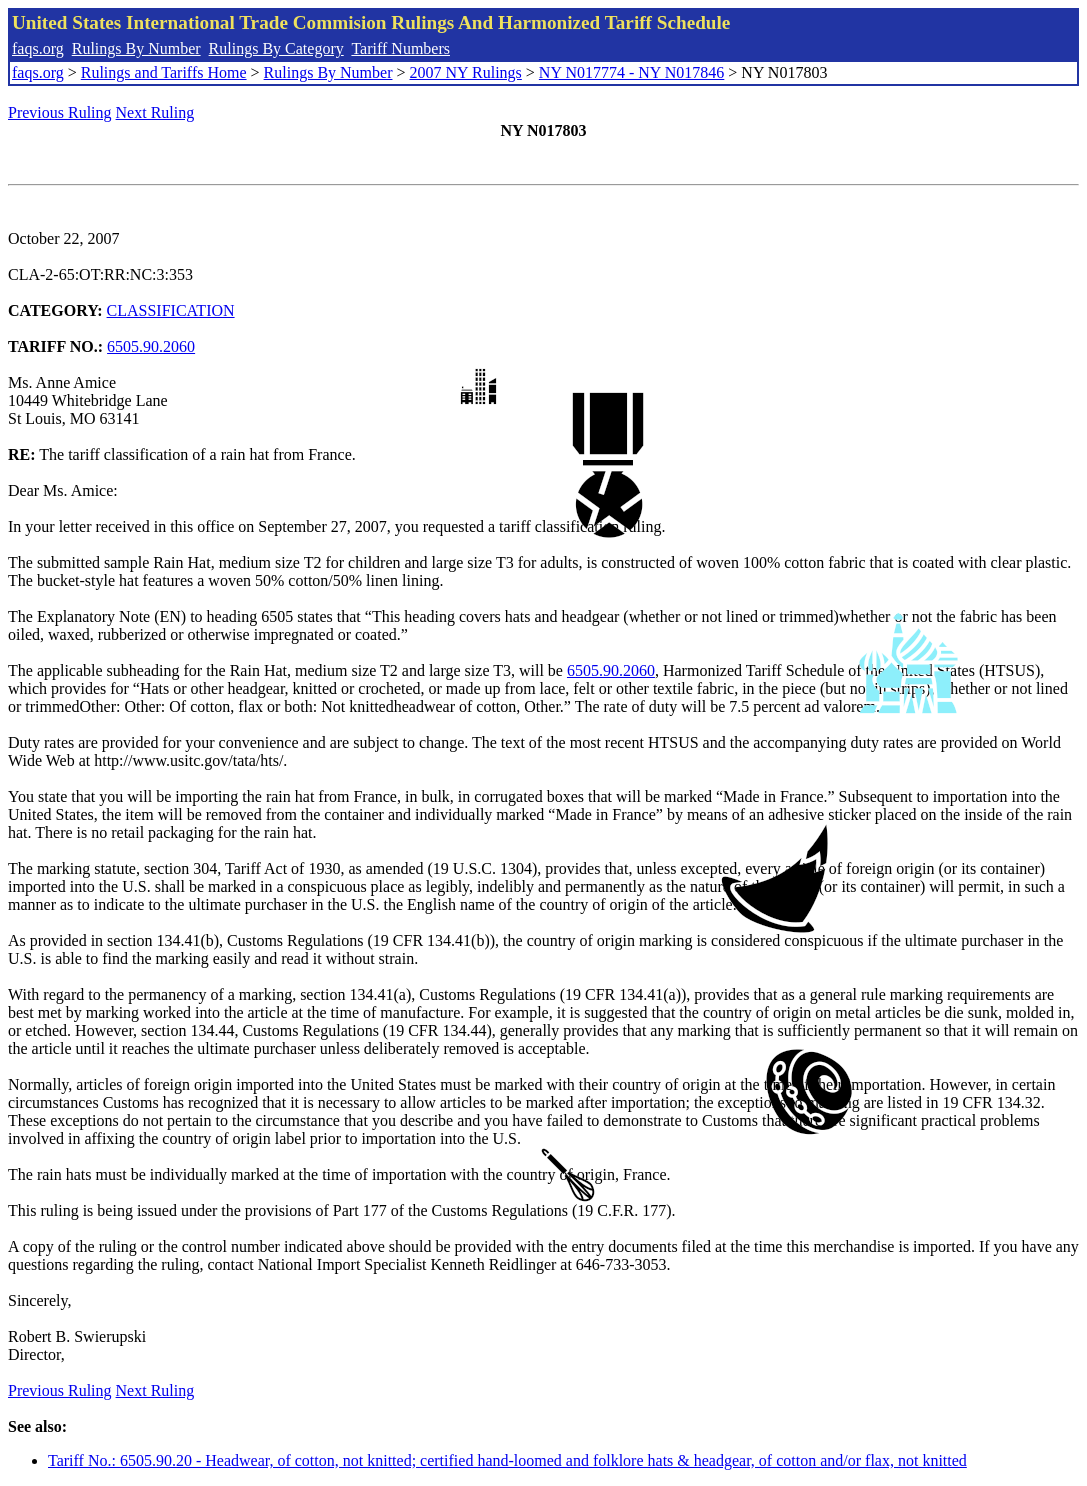 The image size is (1087, 1486). What do you see at coordinates (568, 1175) in the screenshot?
I see `access cooking or baking tools` at bounding box center [568, 1175].